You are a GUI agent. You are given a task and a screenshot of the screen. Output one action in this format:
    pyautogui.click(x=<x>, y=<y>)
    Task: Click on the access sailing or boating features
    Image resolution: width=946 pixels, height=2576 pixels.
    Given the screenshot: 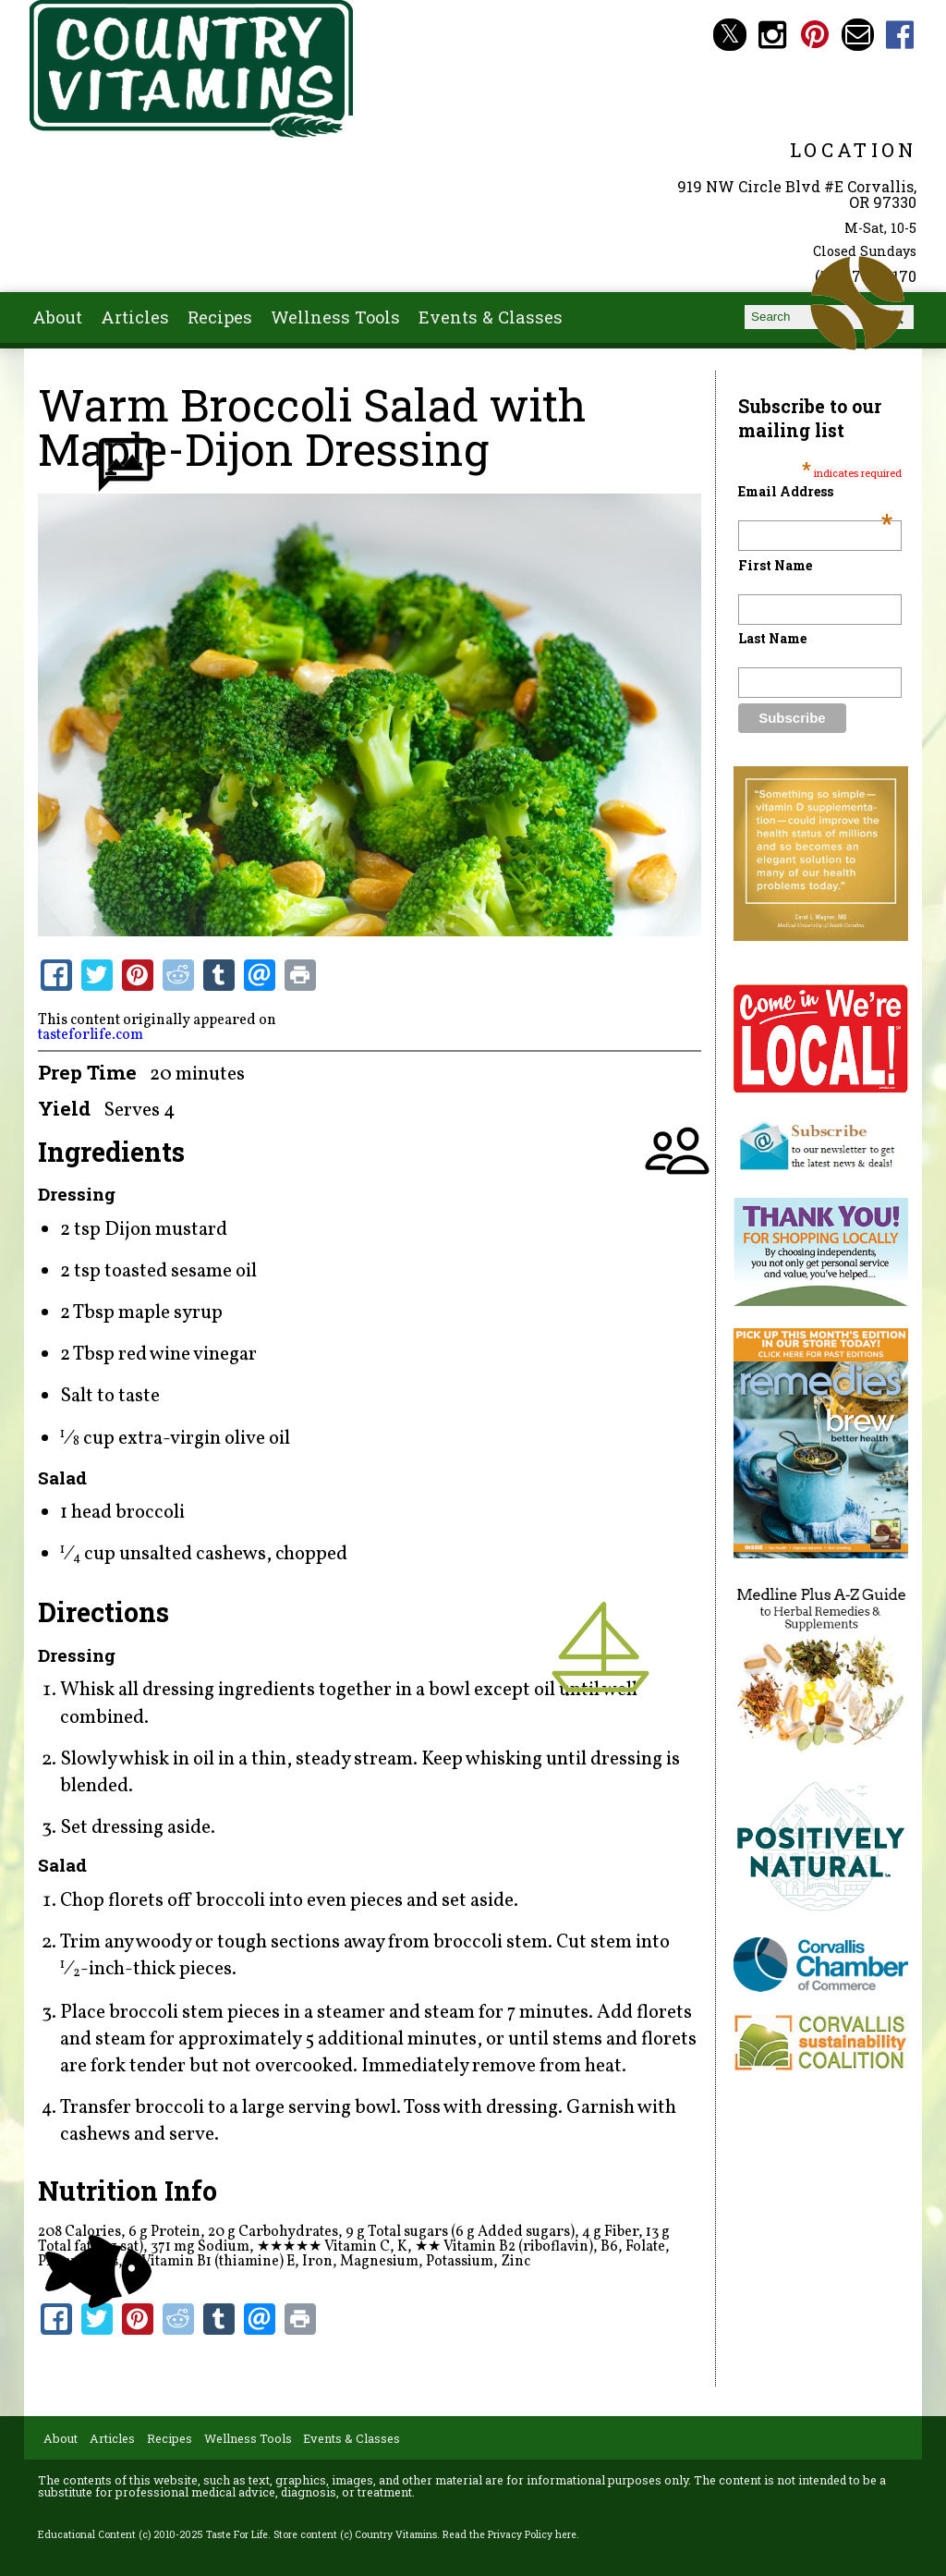 What is the action you would take?
    pyautogui.click(x=600, y=1654)
    